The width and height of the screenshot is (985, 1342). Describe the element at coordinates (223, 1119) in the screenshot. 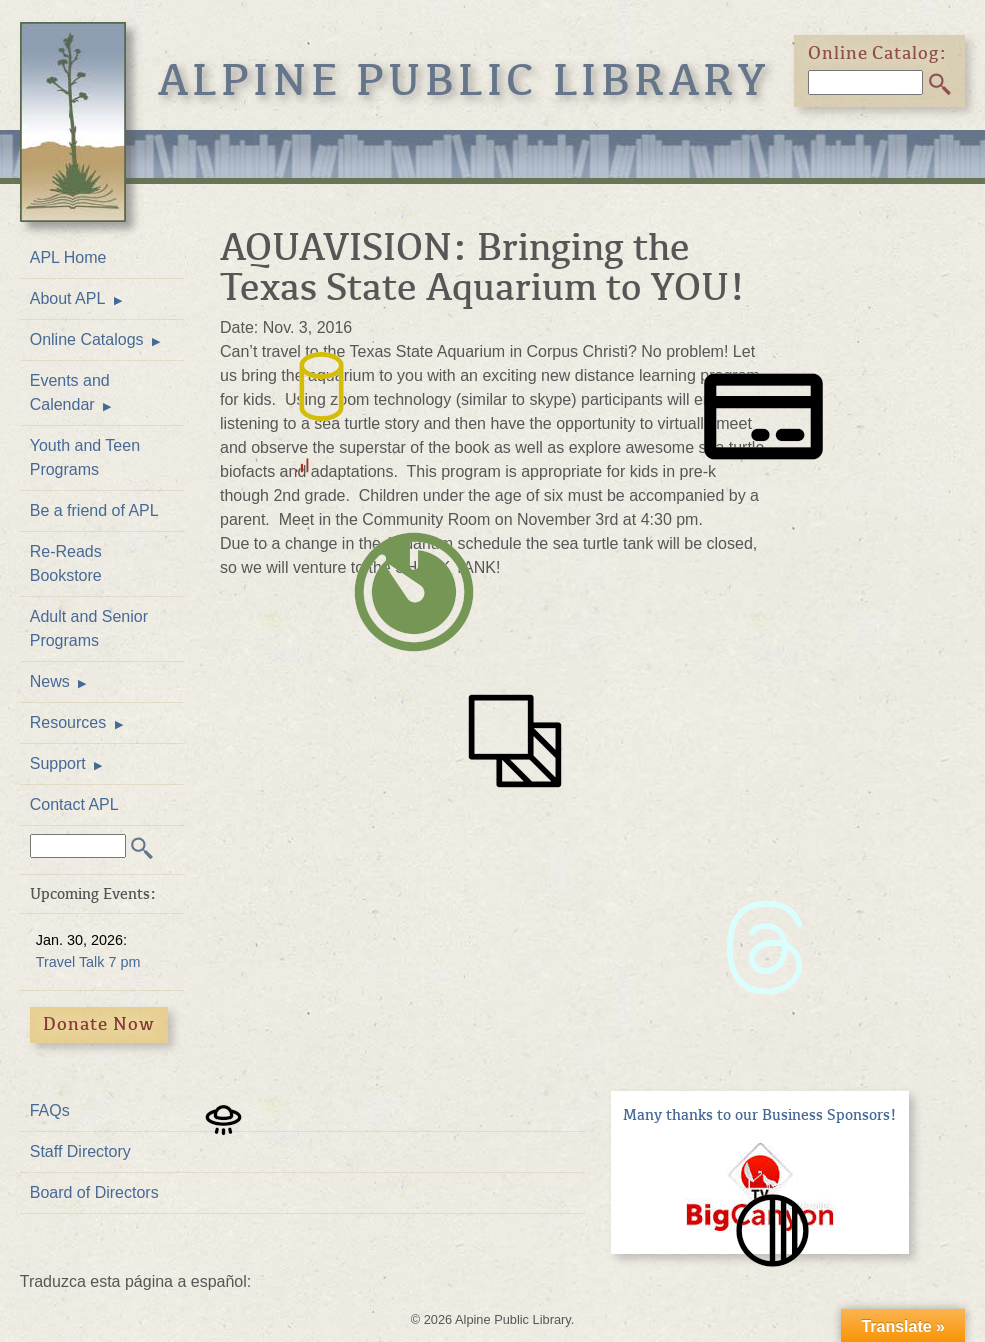

I see `access sci-fi or space-themed content` at that location.